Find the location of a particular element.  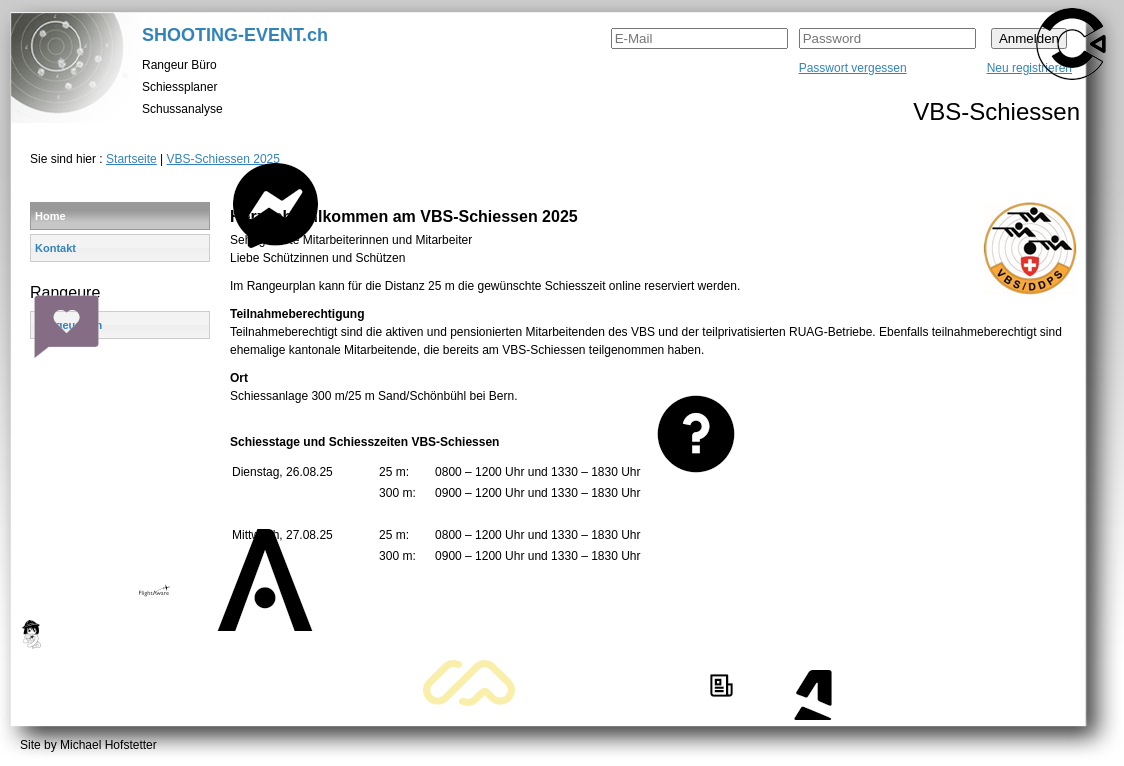

view liked or favorited messages is located at coordinates (66, 324).